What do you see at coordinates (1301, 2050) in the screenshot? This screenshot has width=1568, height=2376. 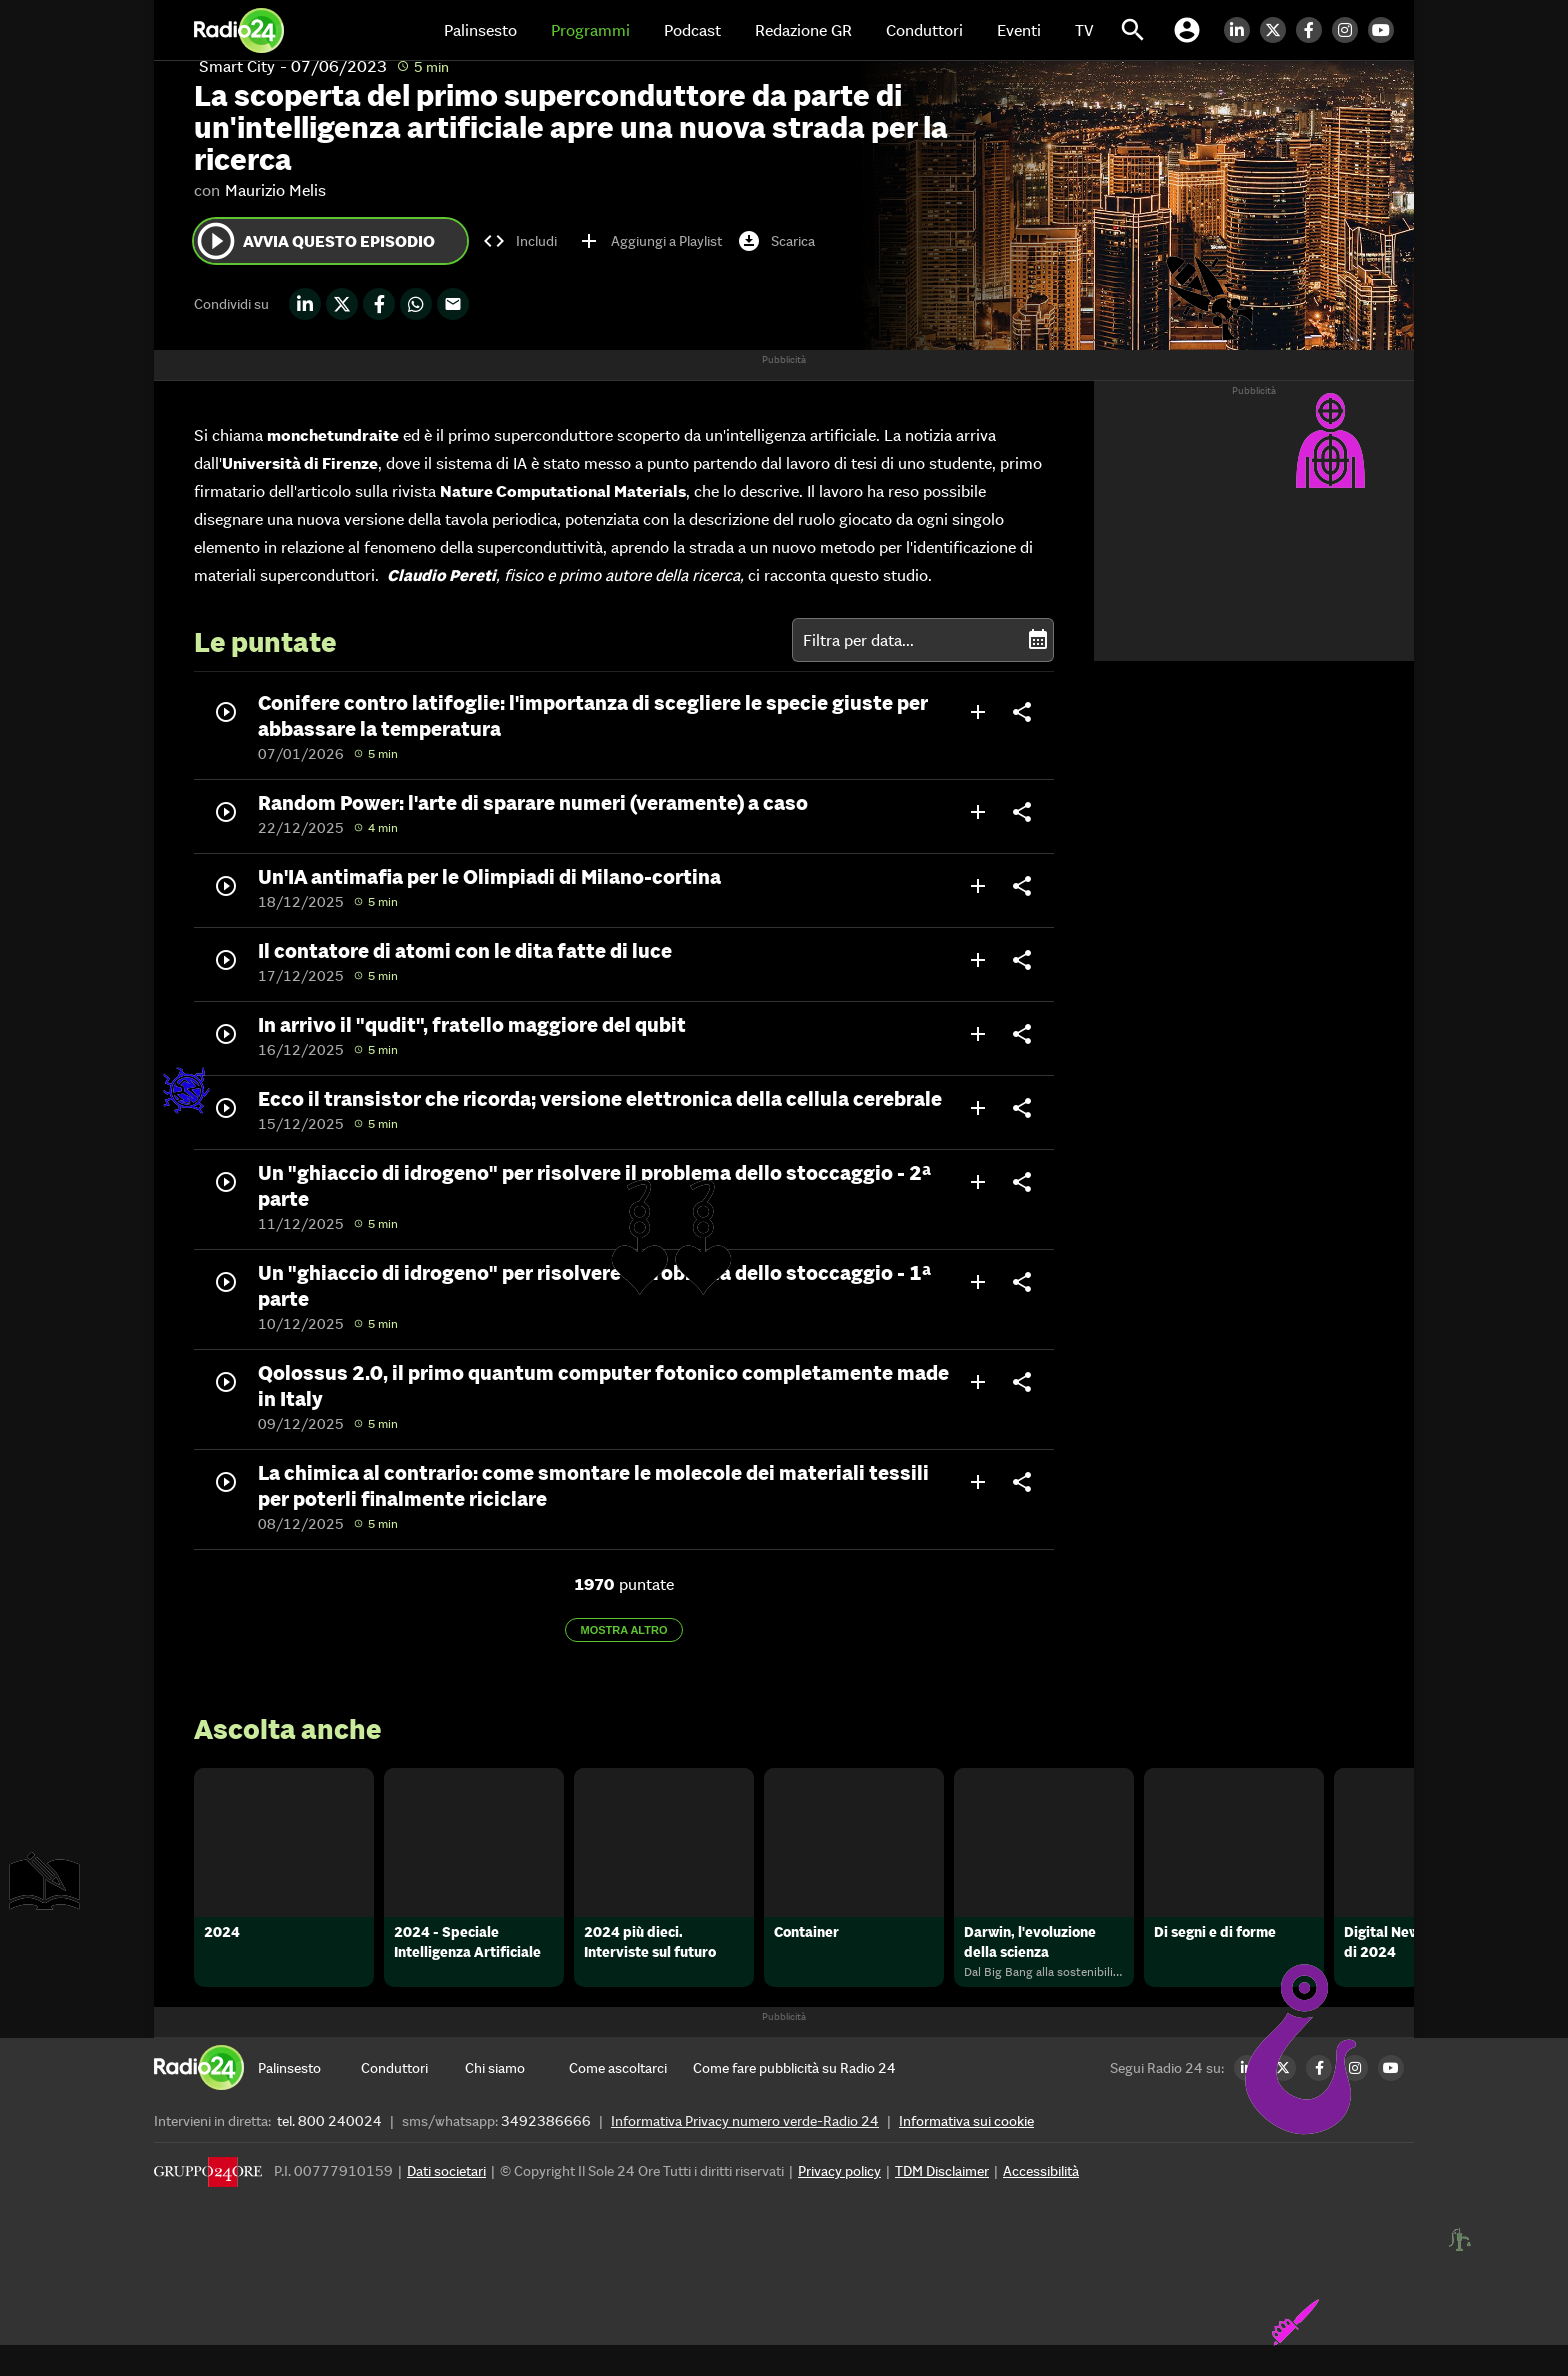 I see `fishing or hook-related game mechanic` at bounding box center [1301, 2050].